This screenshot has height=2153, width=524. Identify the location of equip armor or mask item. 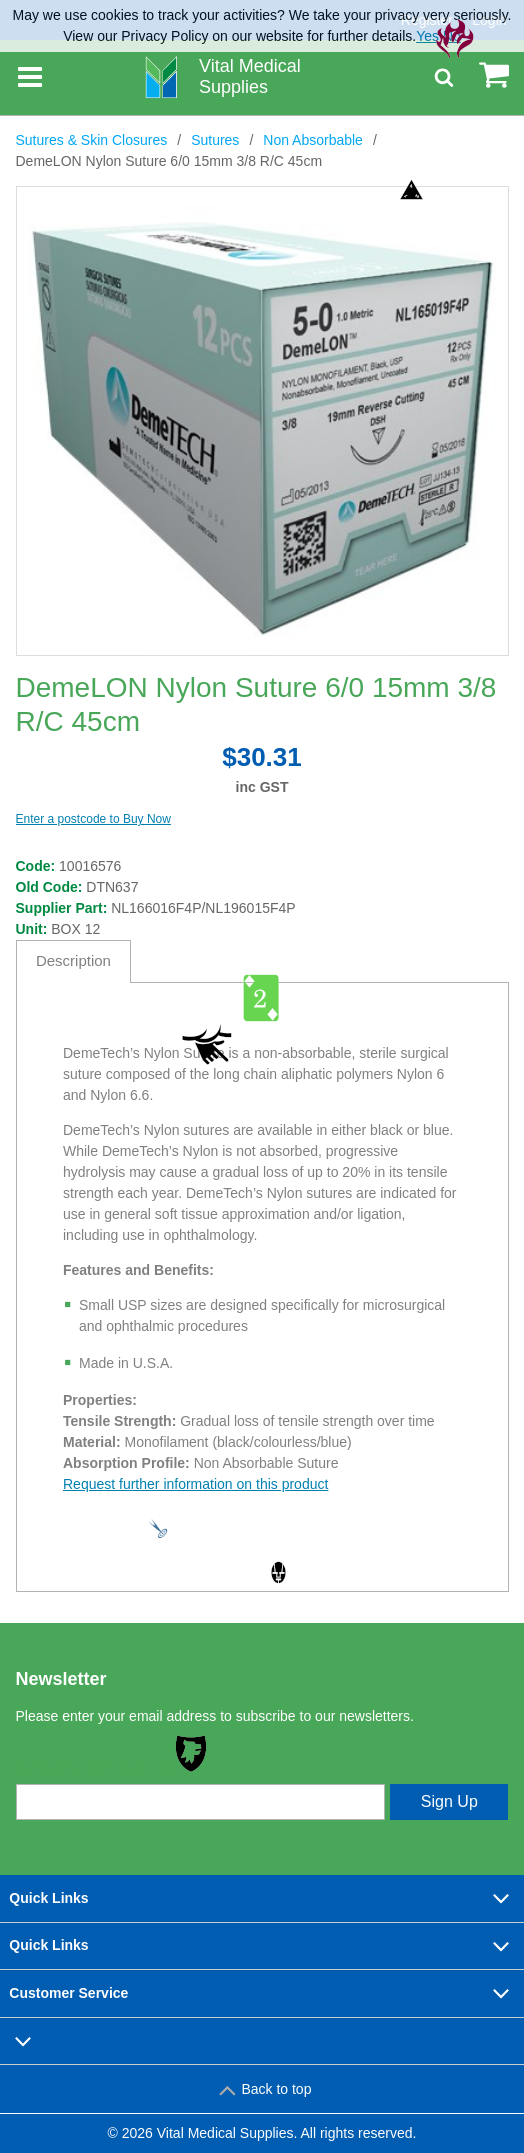
(278, 1572).